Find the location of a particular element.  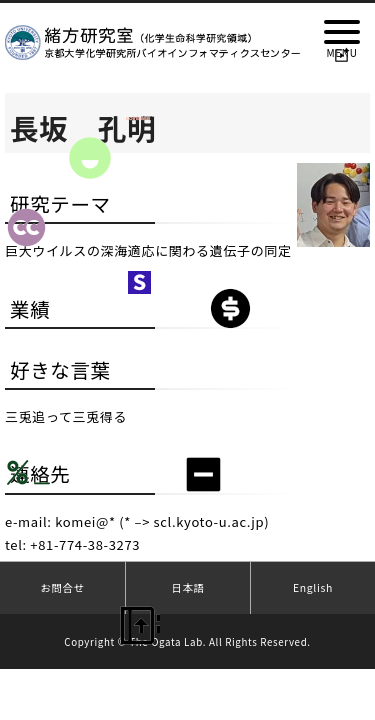

zsh shell or terminal application is located at coordinates (28, 472).